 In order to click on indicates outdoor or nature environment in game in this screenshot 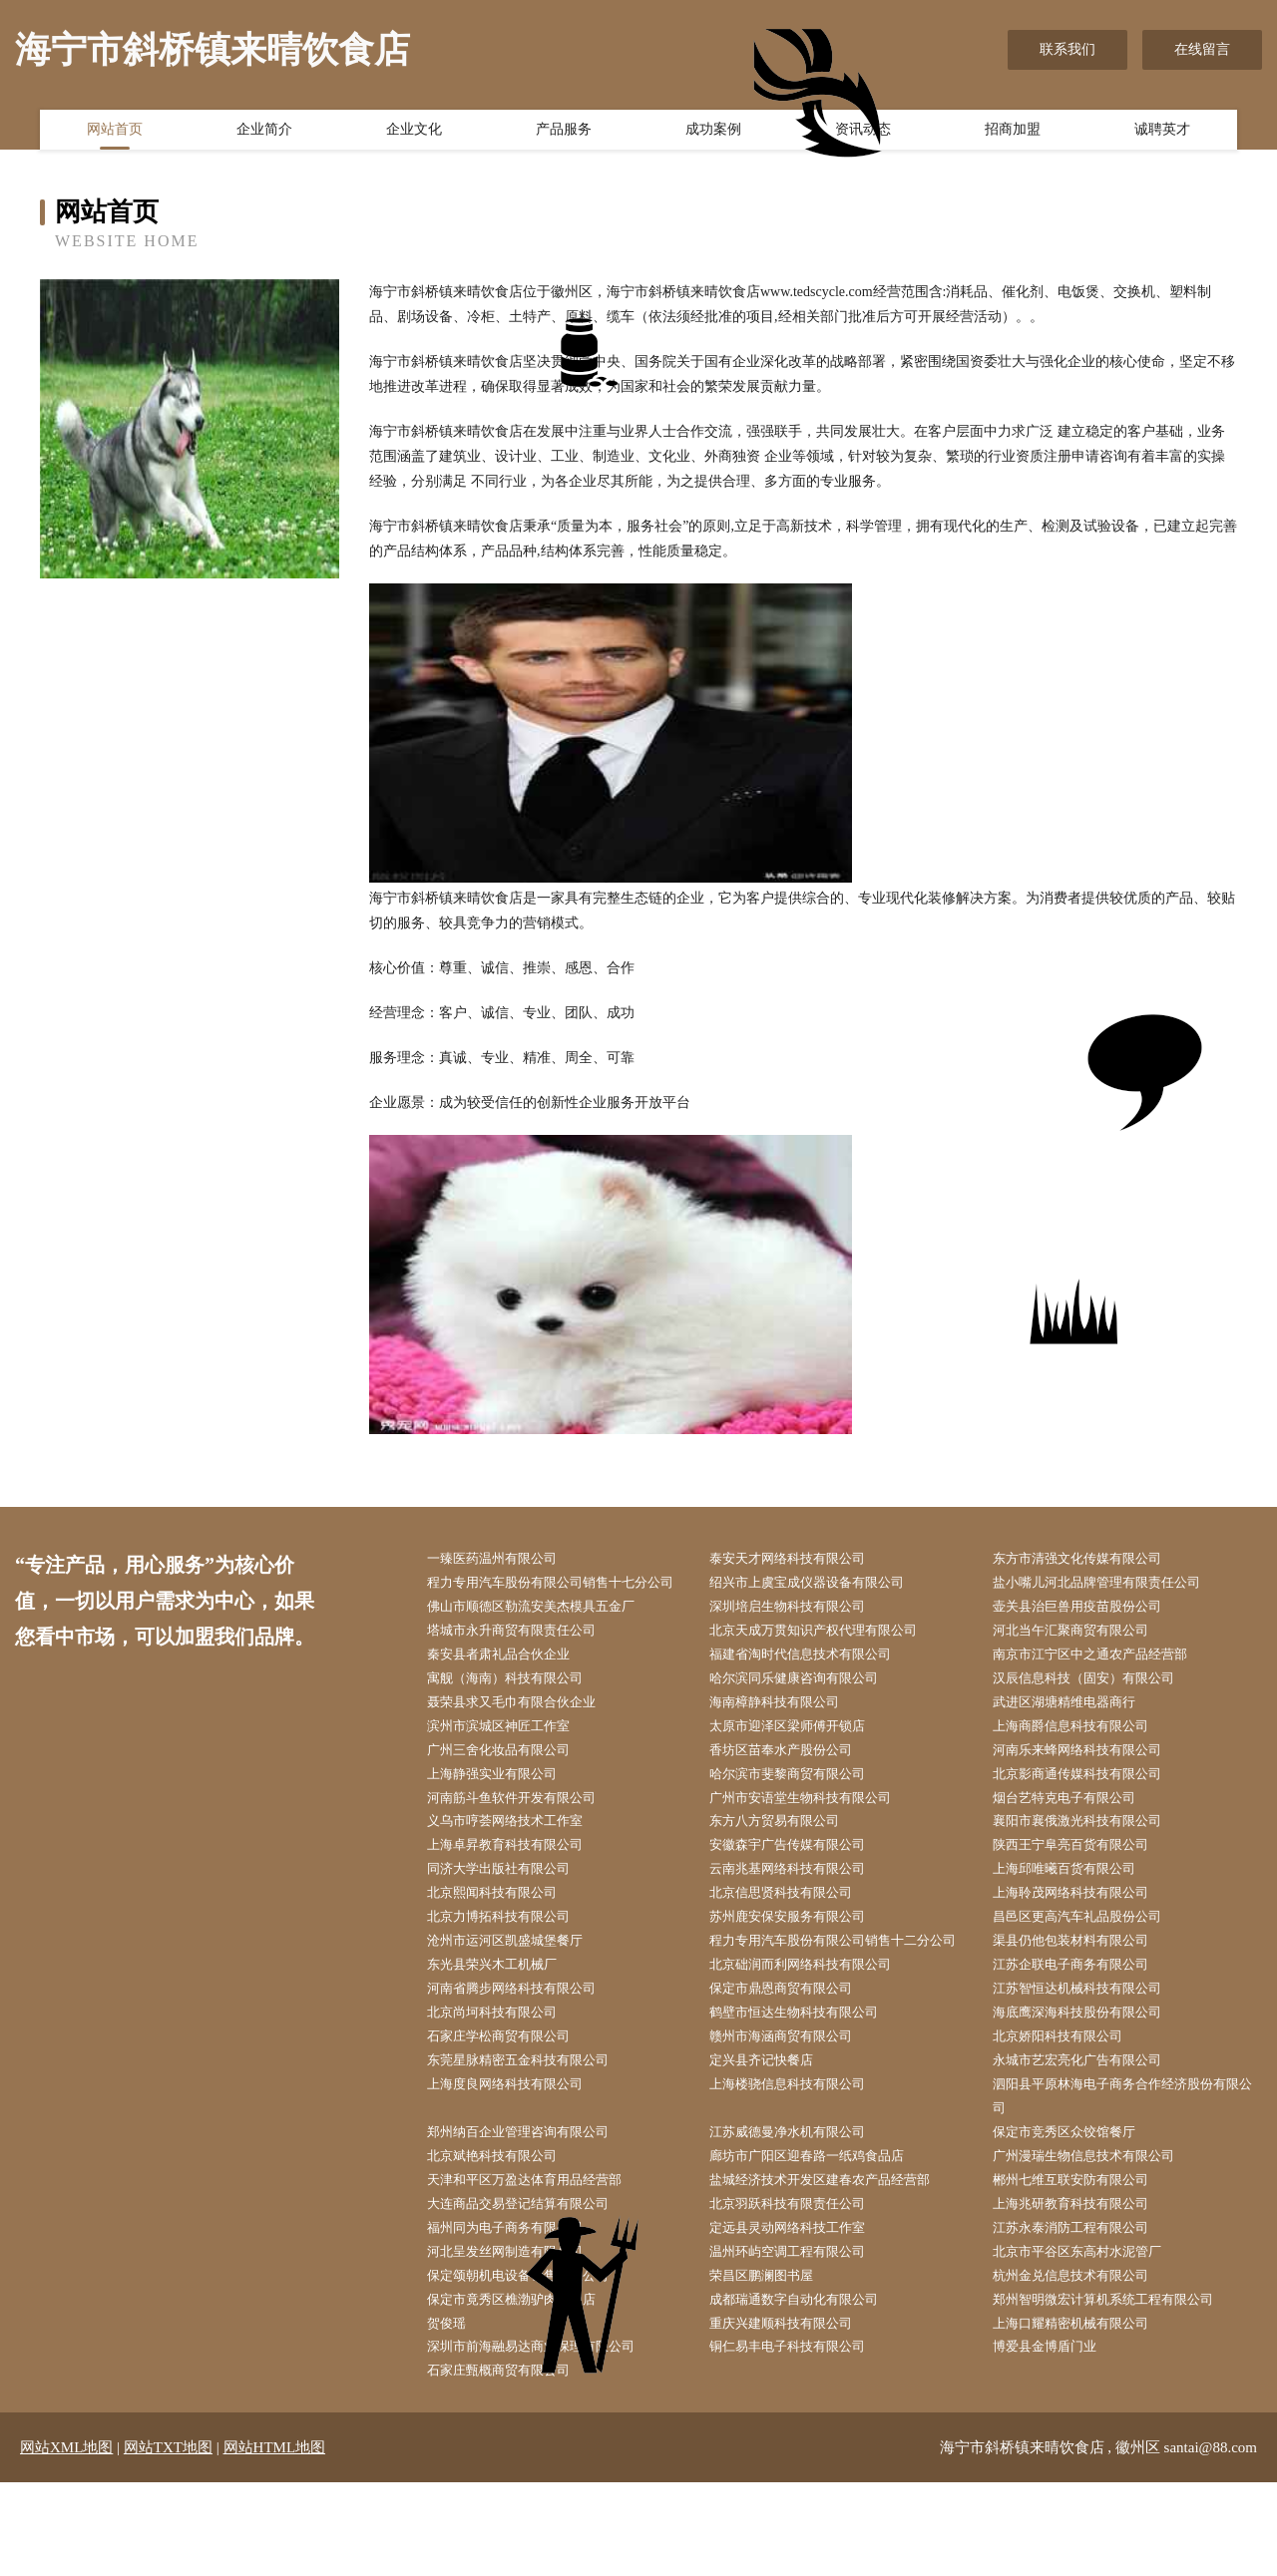, I will do `click(1073, 1300)`.